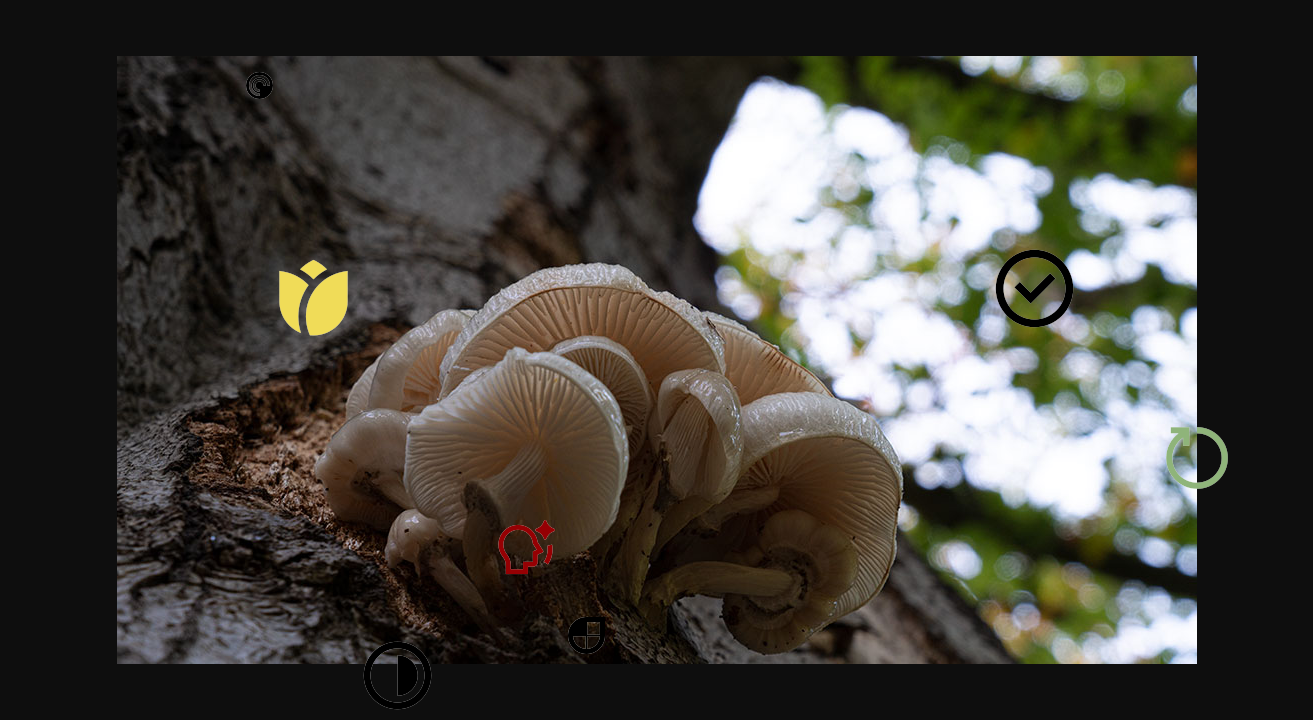 This screenshot has height=720, width=1313. Describe the element at coordinates (1197, 458) in the screenshot. I see `reset or restore to default settings` at that location.